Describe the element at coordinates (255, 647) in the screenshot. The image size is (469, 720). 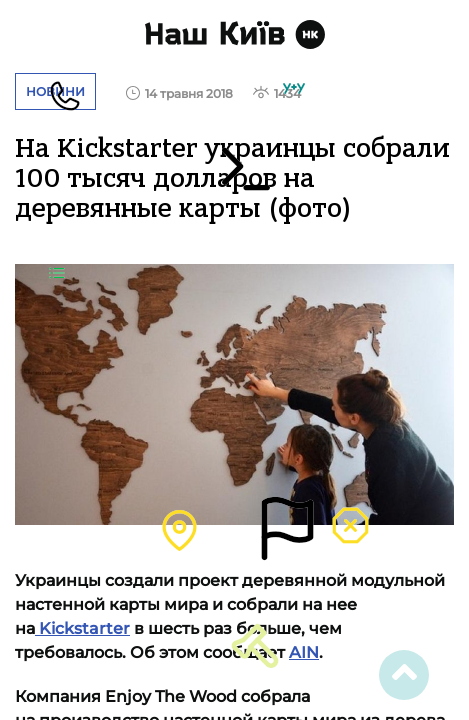
I see `access crafting or woodcutting tools` at that location.